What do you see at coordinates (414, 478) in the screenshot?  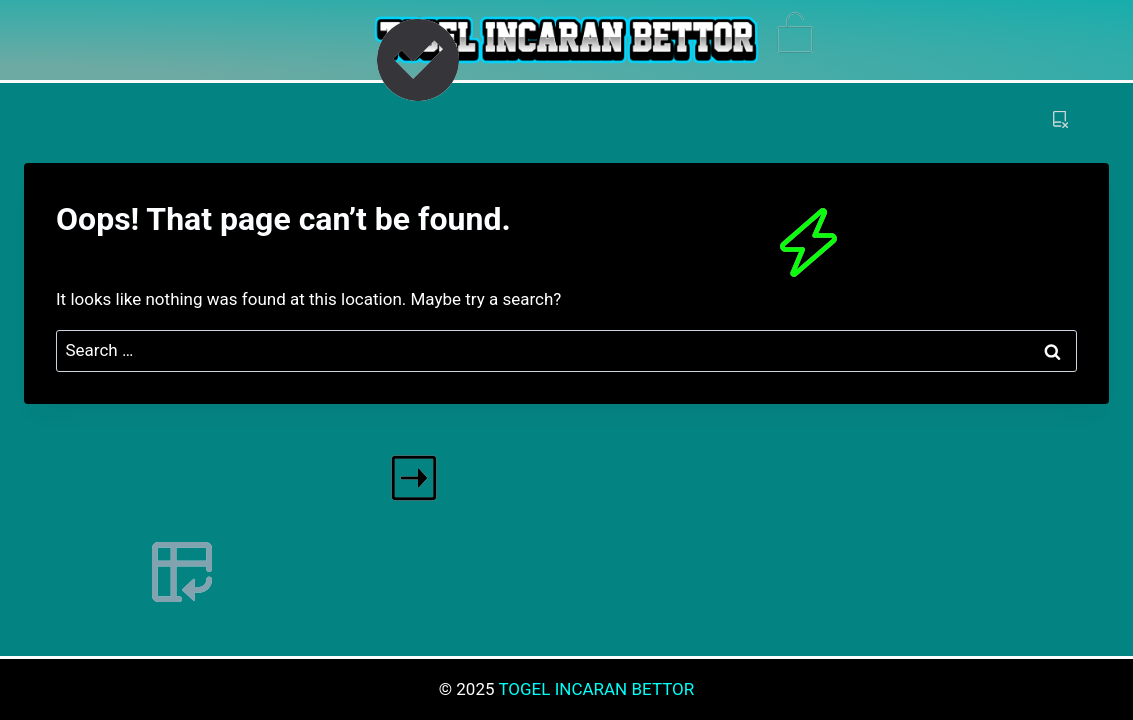 I see `indicates a renamed file in a diff view` at bounding box center [414, 478].